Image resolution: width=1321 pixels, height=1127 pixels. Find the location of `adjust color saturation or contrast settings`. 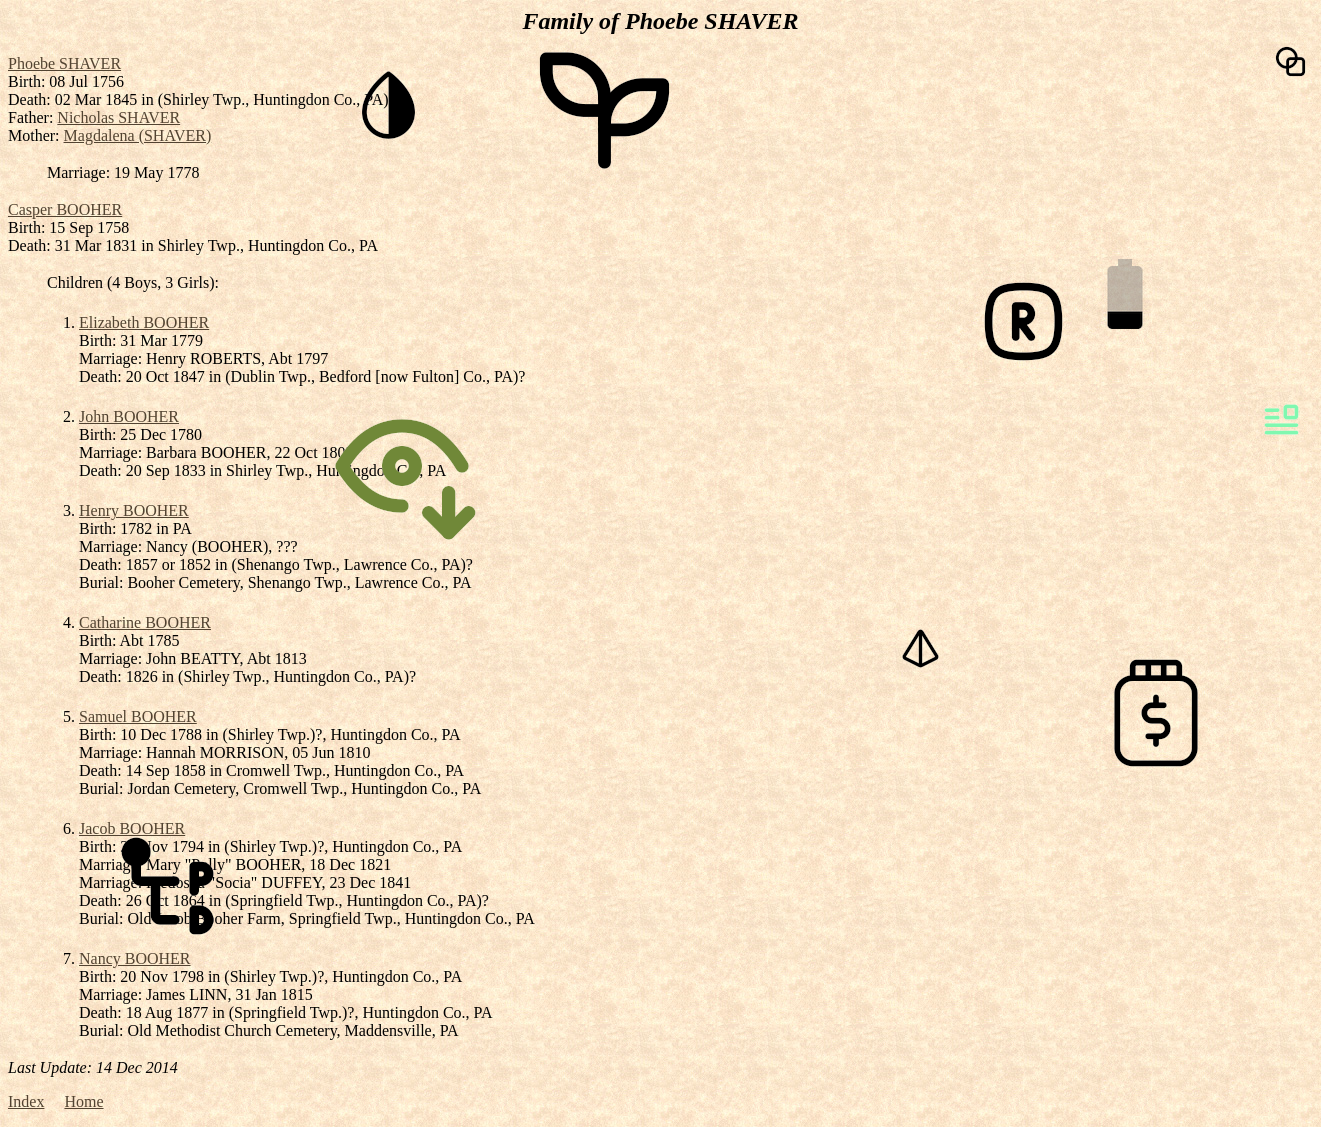

adjust color saturation or contrast settings is located at coordinates (388, 107).